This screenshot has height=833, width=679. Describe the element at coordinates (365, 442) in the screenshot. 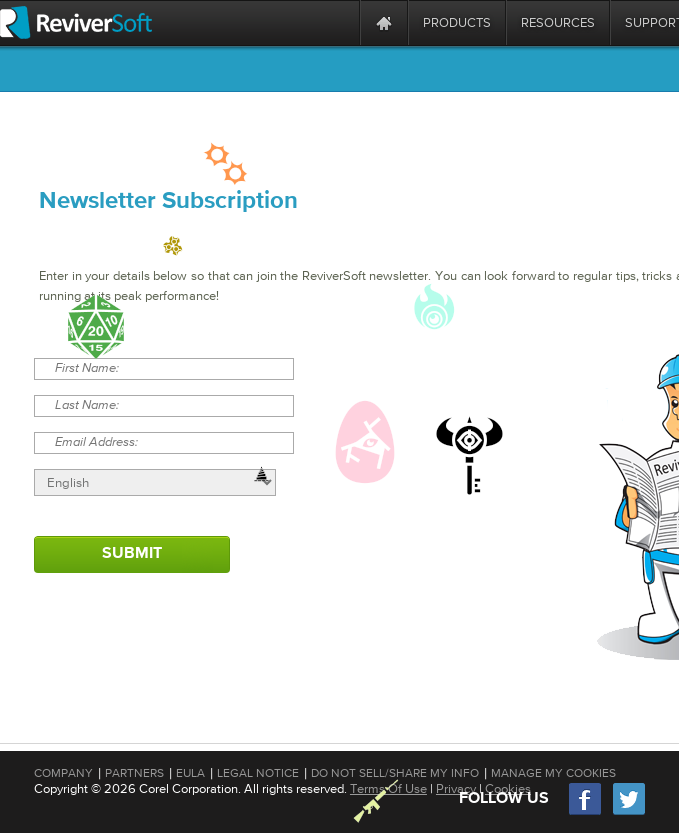

I see `view creature or monster egg details` at that location.